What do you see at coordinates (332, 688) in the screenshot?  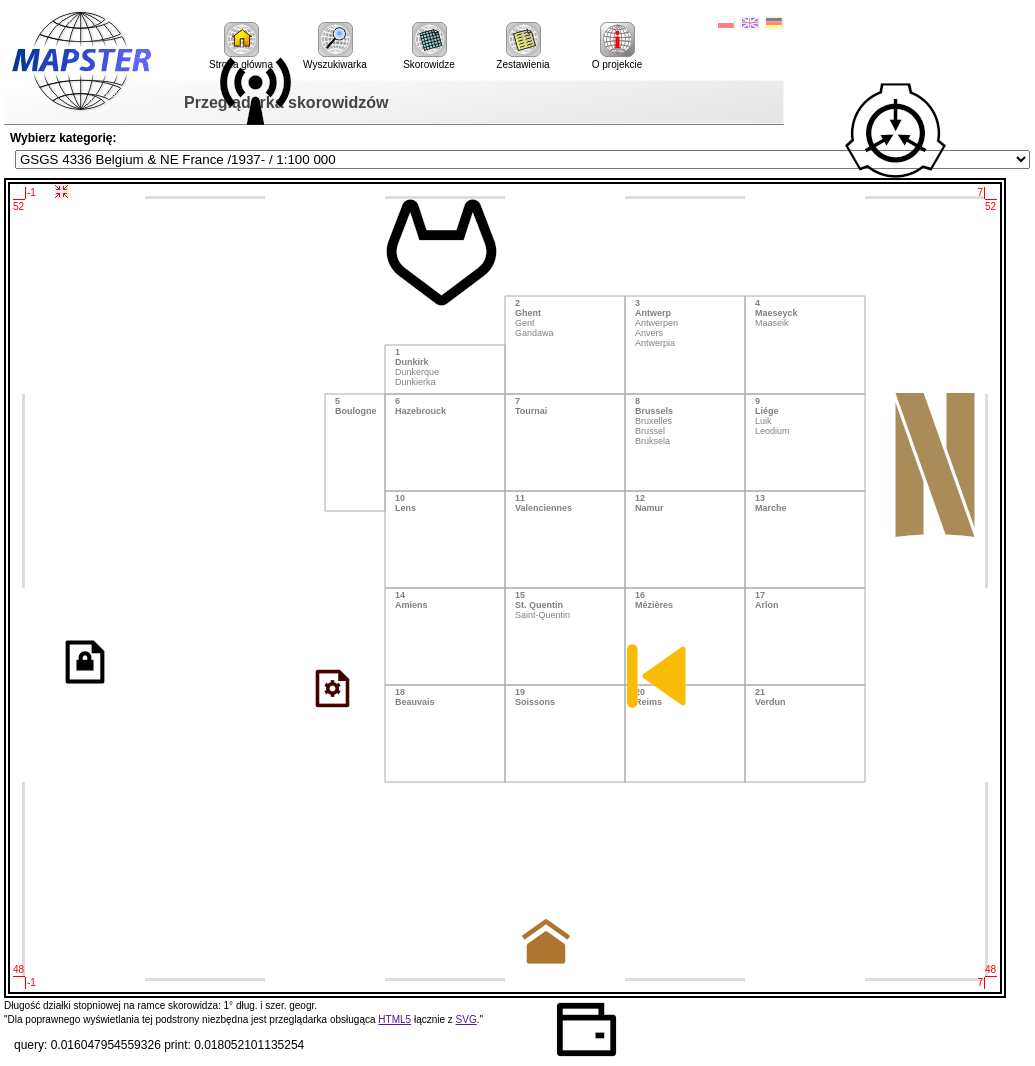 I see `access file settings or preferences` at bounding box center [332, 688].